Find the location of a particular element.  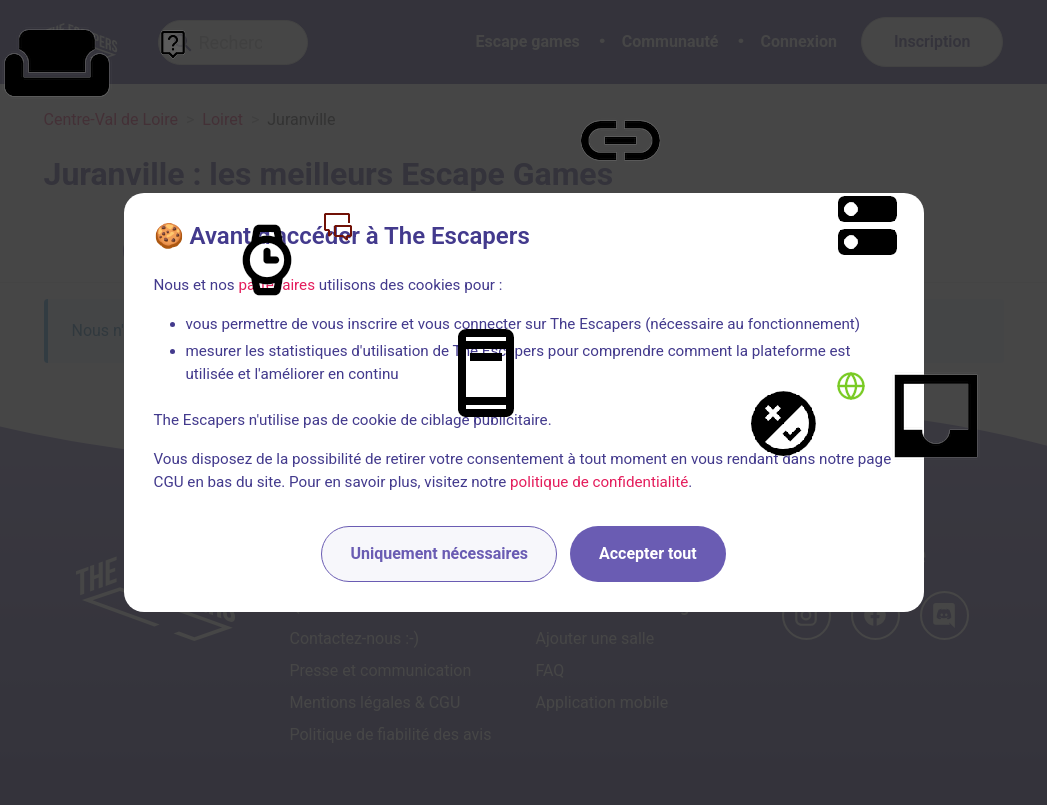

indicates an unreliable or intermittent test result is located at coordinates (783, 423).